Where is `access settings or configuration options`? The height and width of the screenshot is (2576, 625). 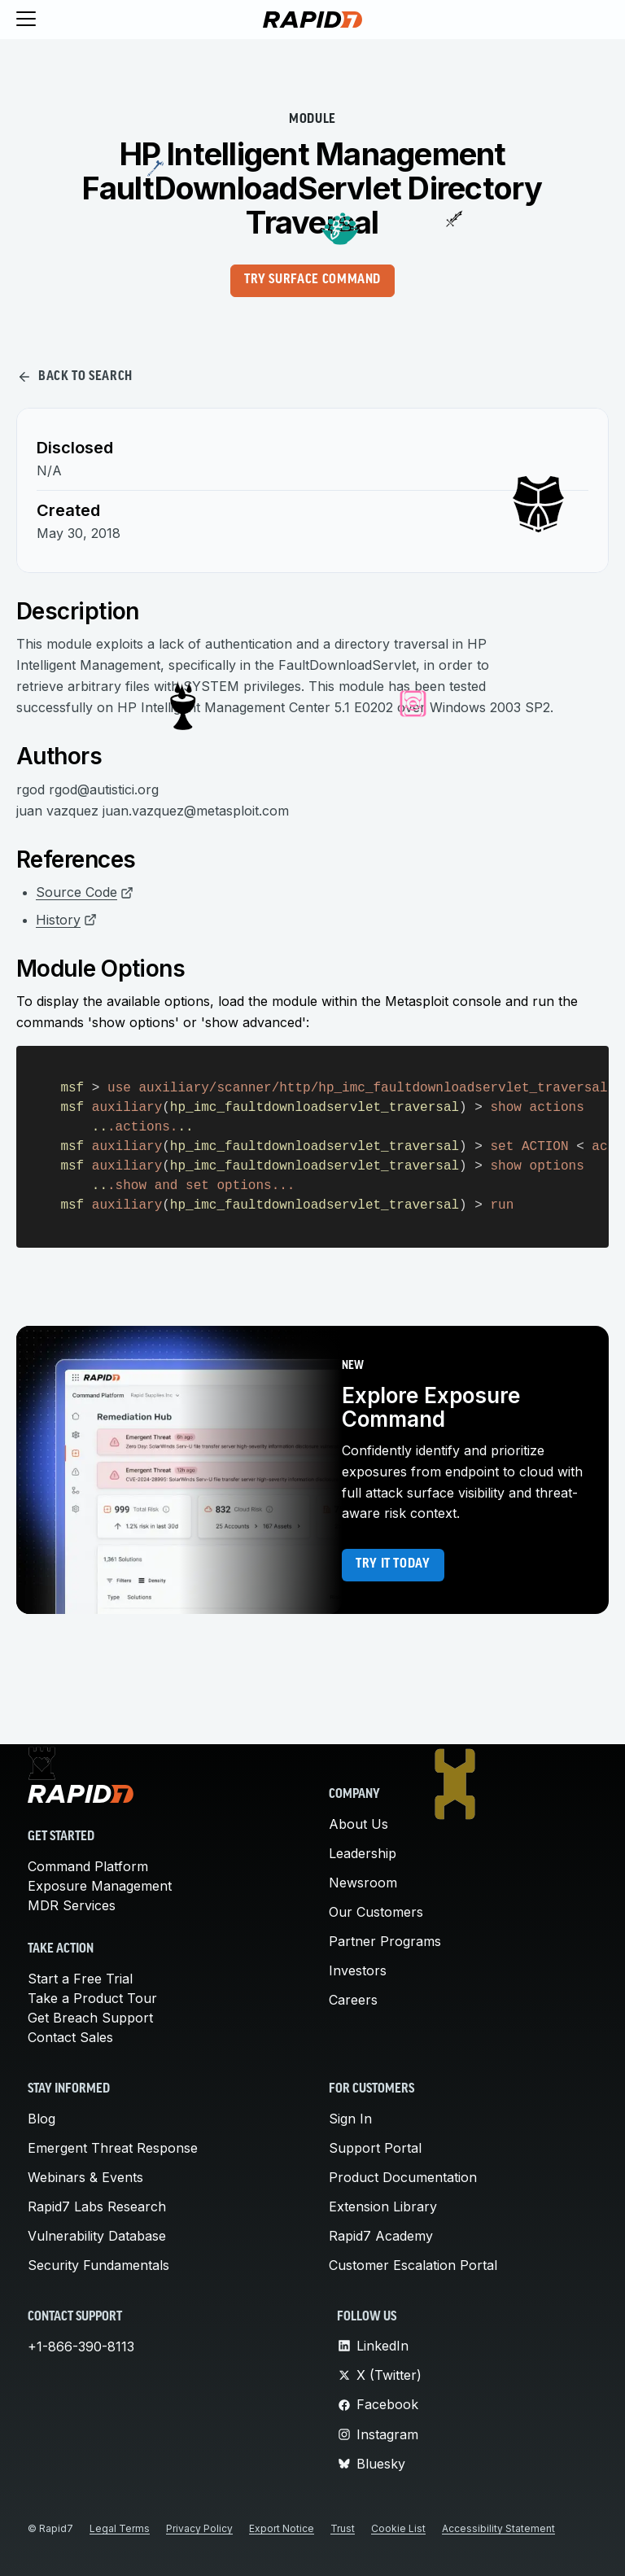 access settings or configuration options is located at coordinates (455, 1784).